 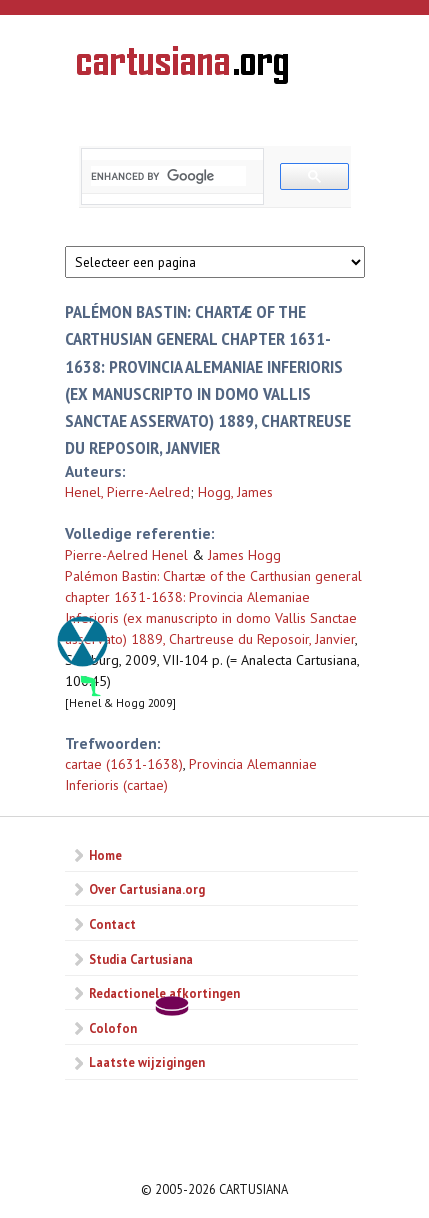 I want to click on view your token balance, so click(x=172, y=1006).